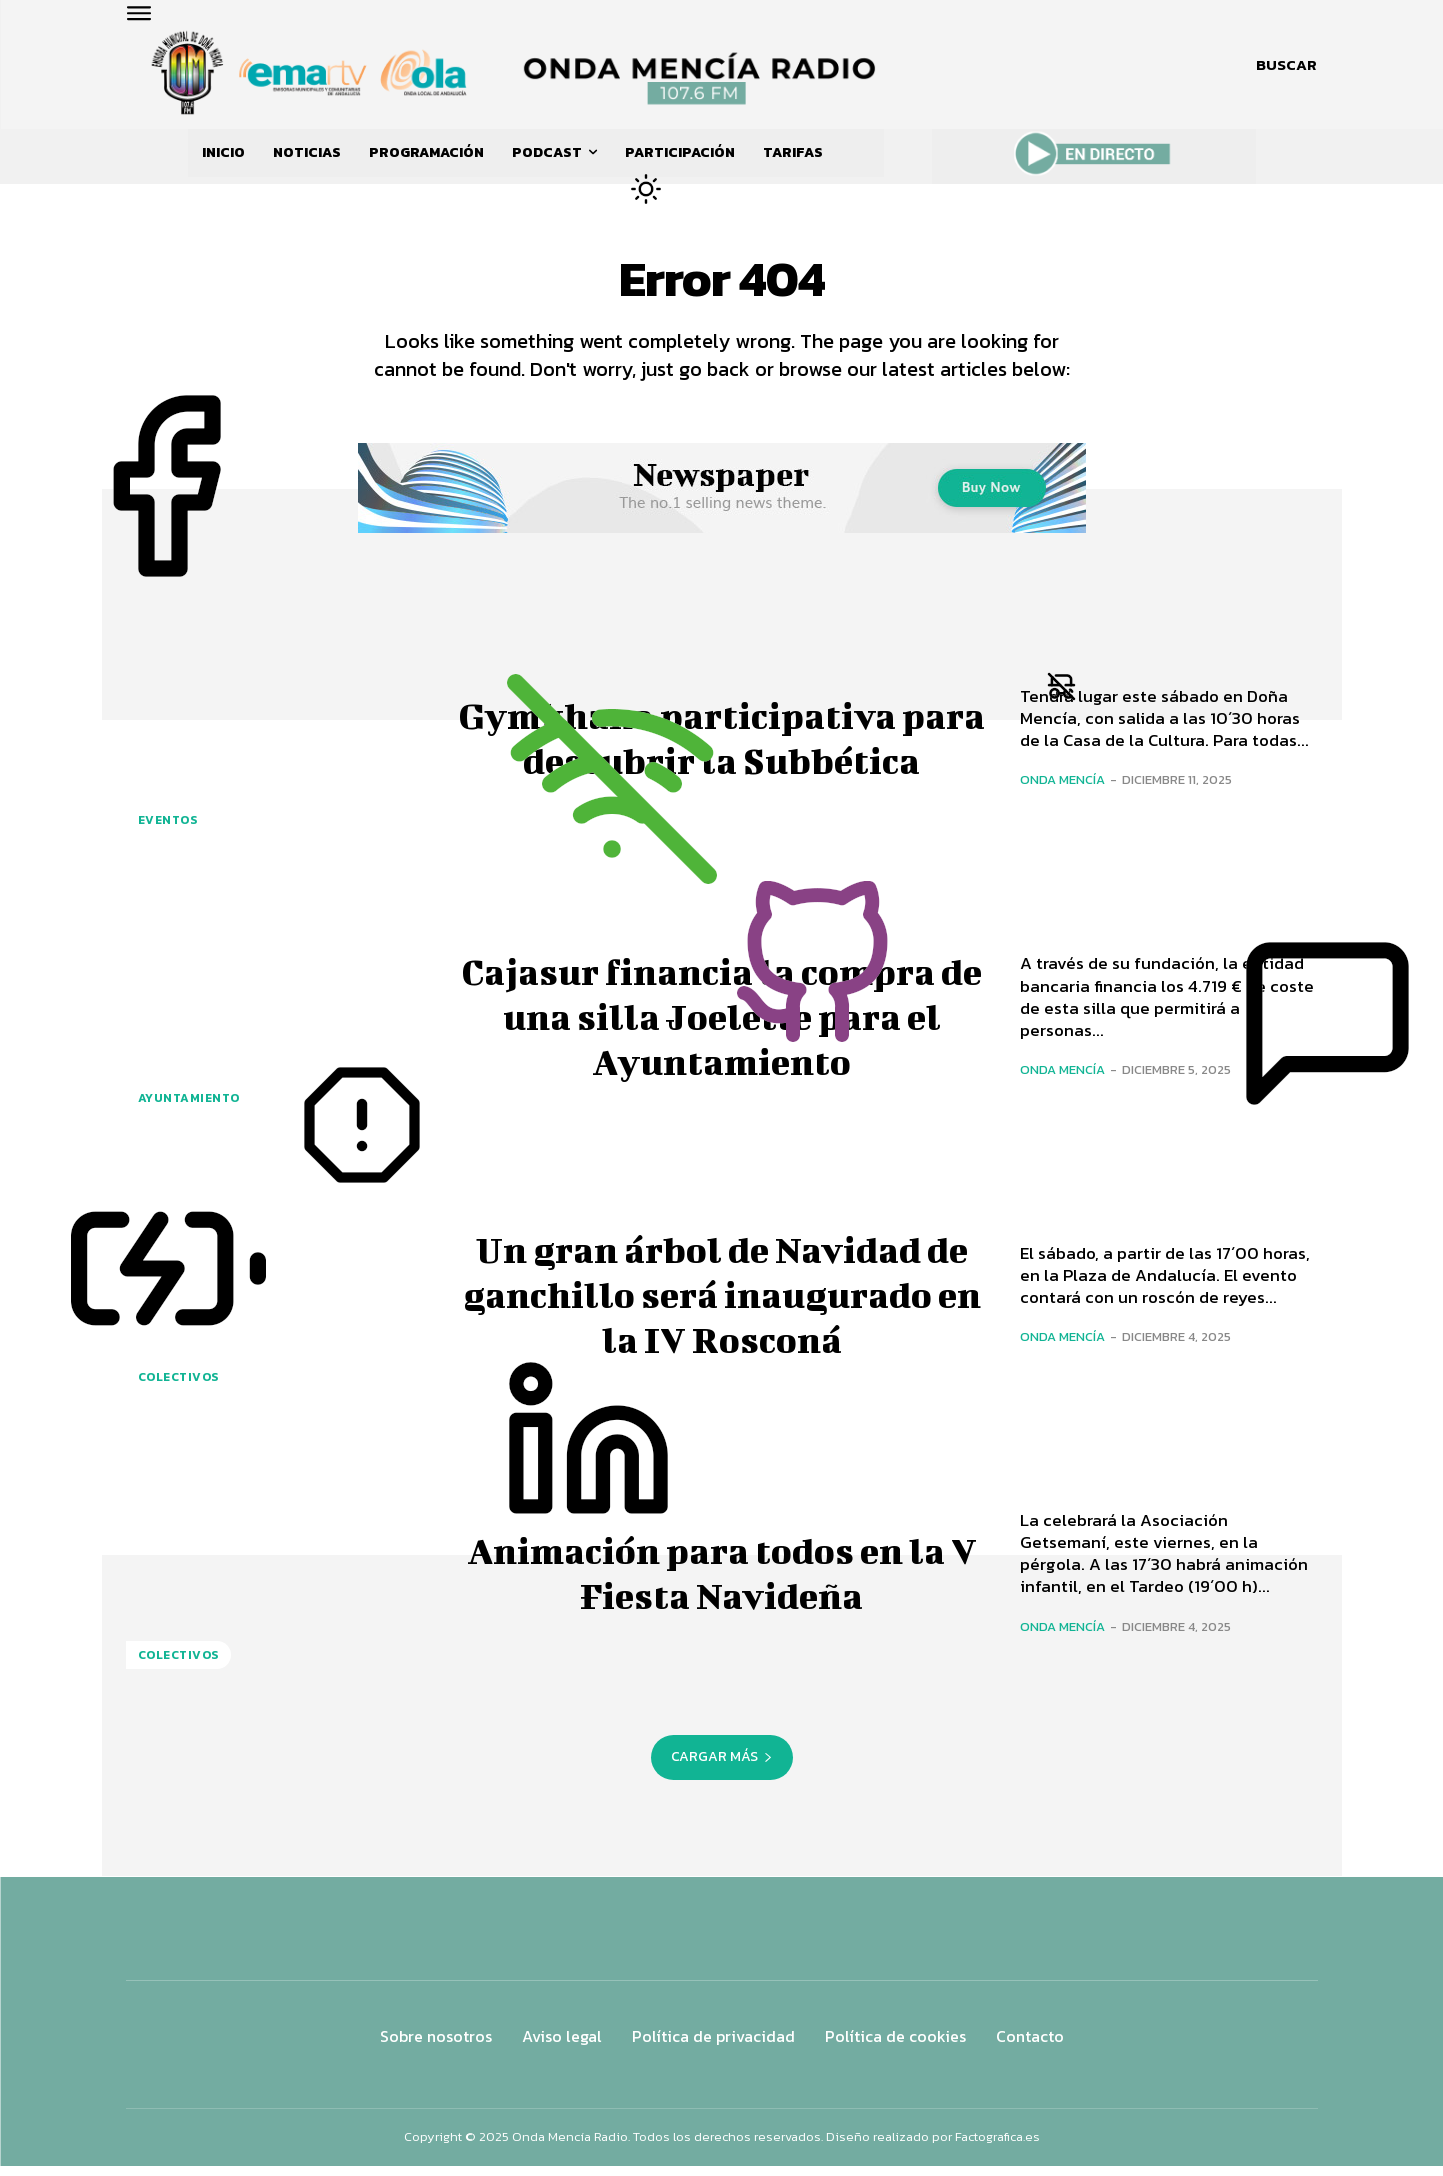  I want to click on open messaging or chat, so click(1327, 1023).